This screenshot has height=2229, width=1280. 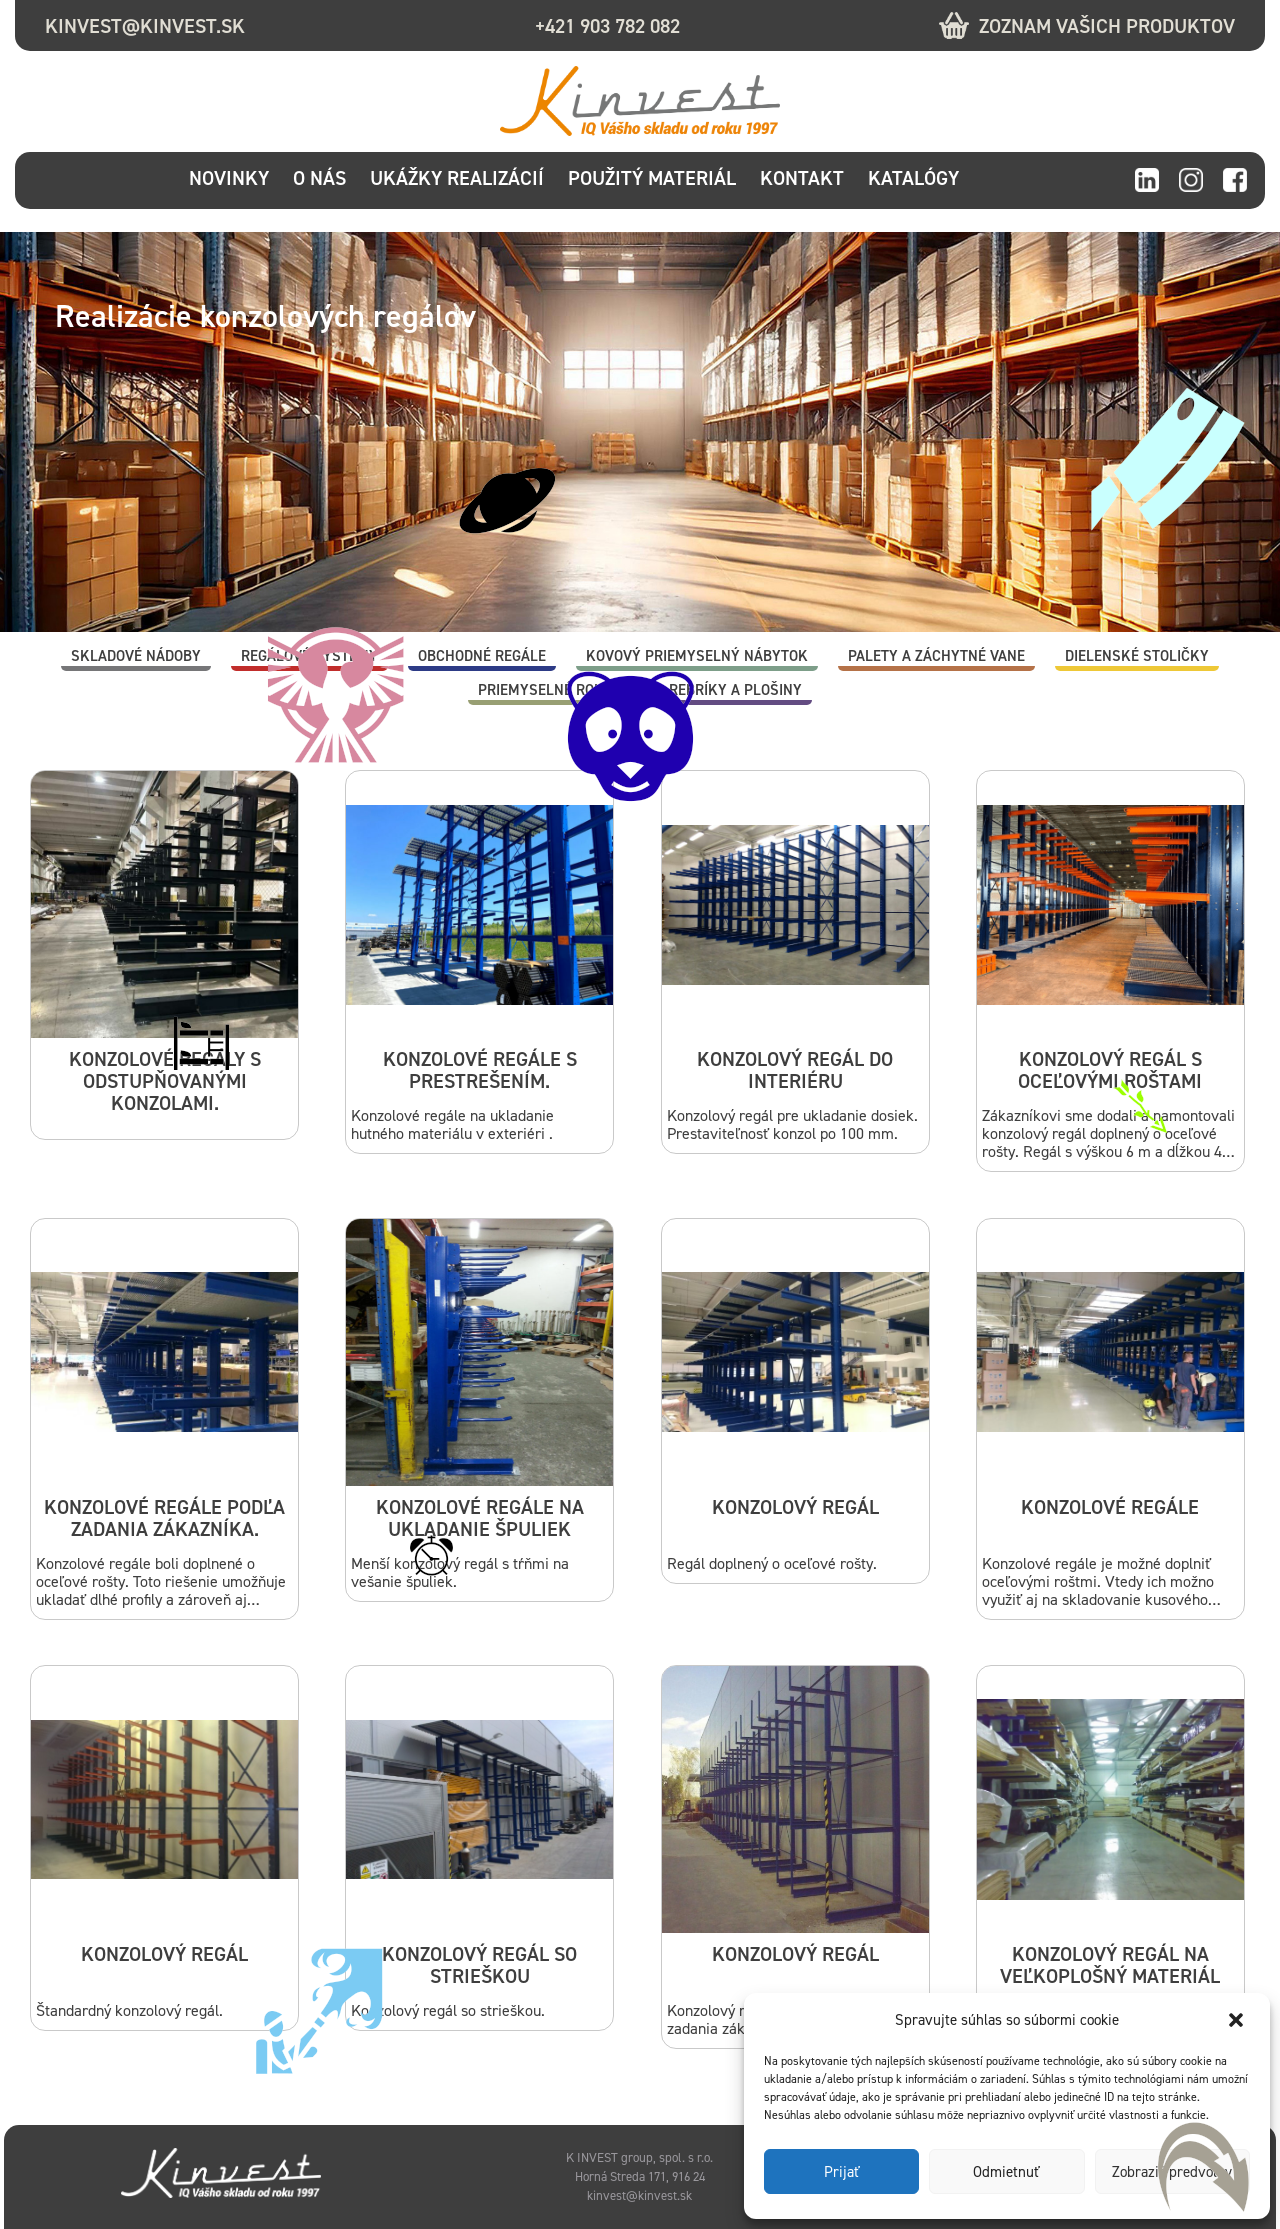 I want to click on indicates a natural or organic navigation path, so click(x=1140, y=1106).